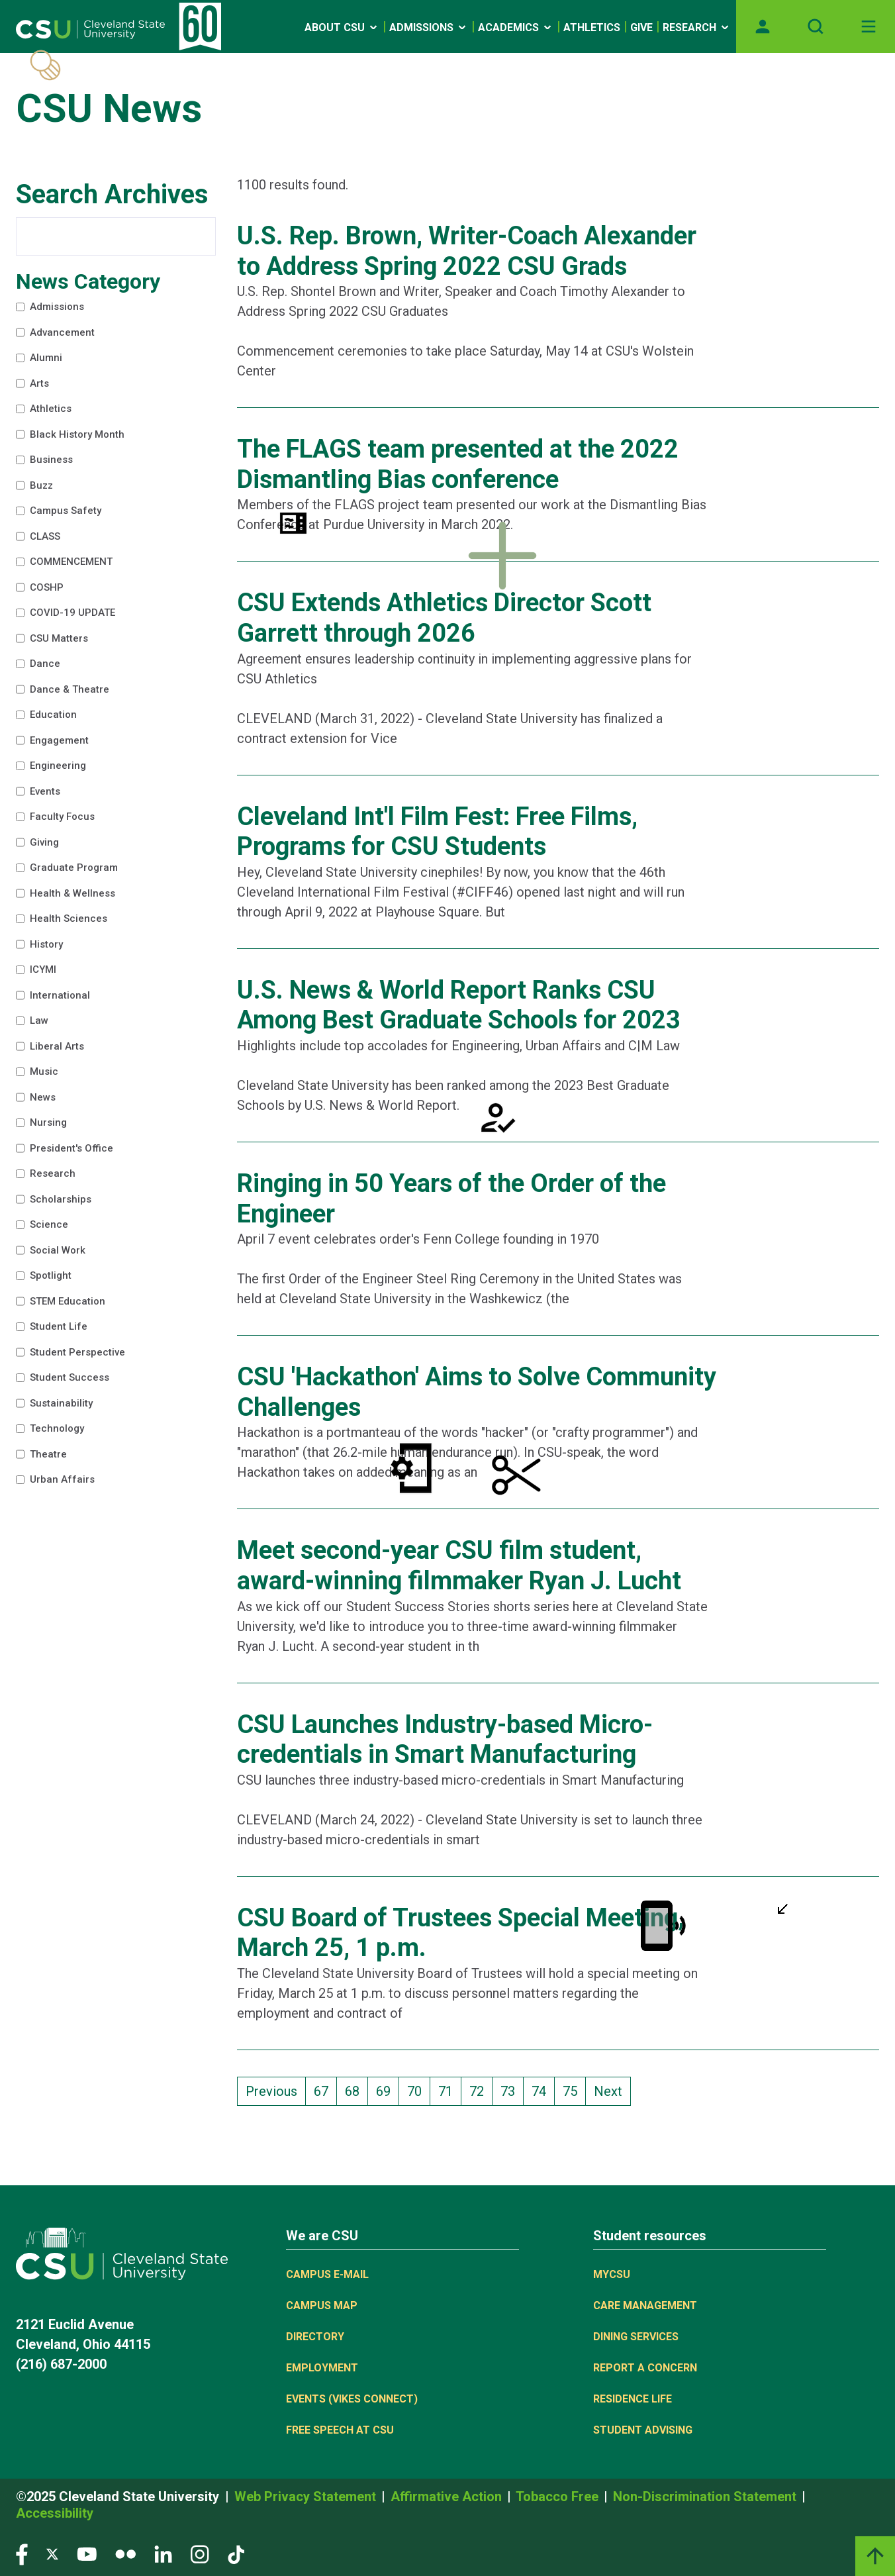 The width and height of the screenshot is (895, 2576). I want to click on configure device pairing settings, so click(411, 1468).